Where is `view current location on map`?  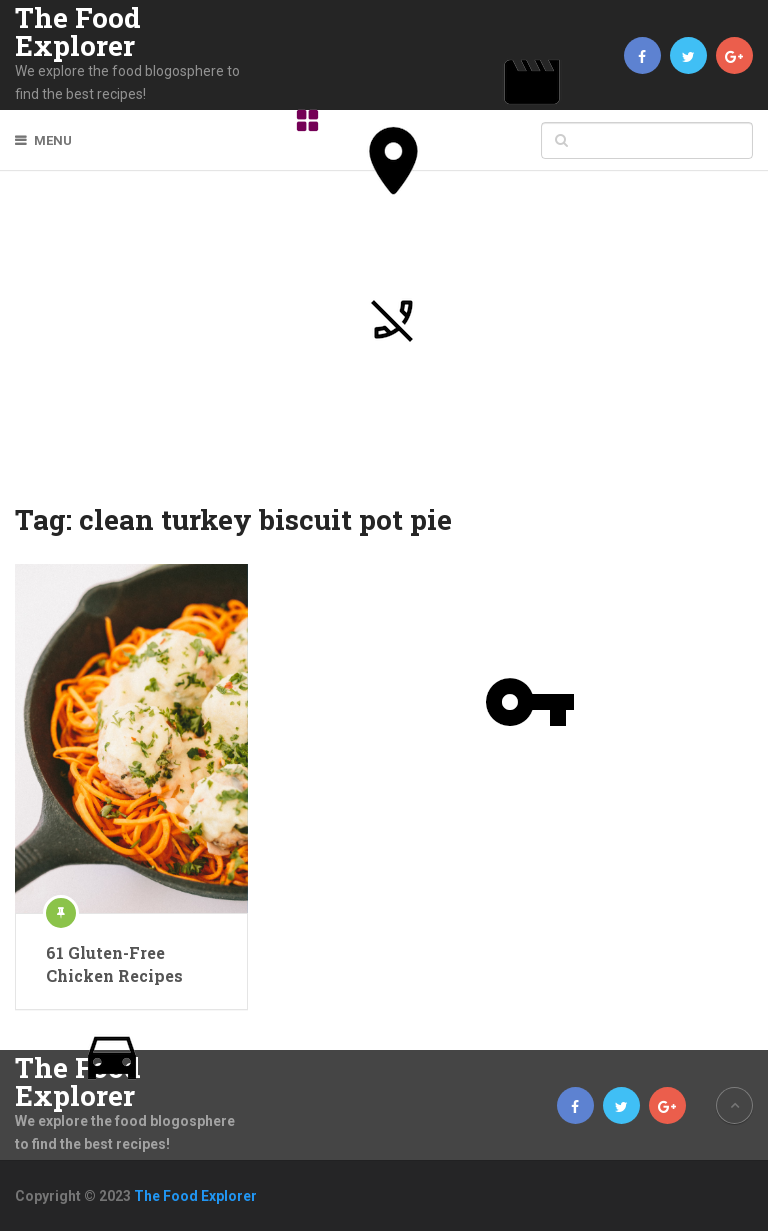
view current location on map is located at coordinates (393, 161).